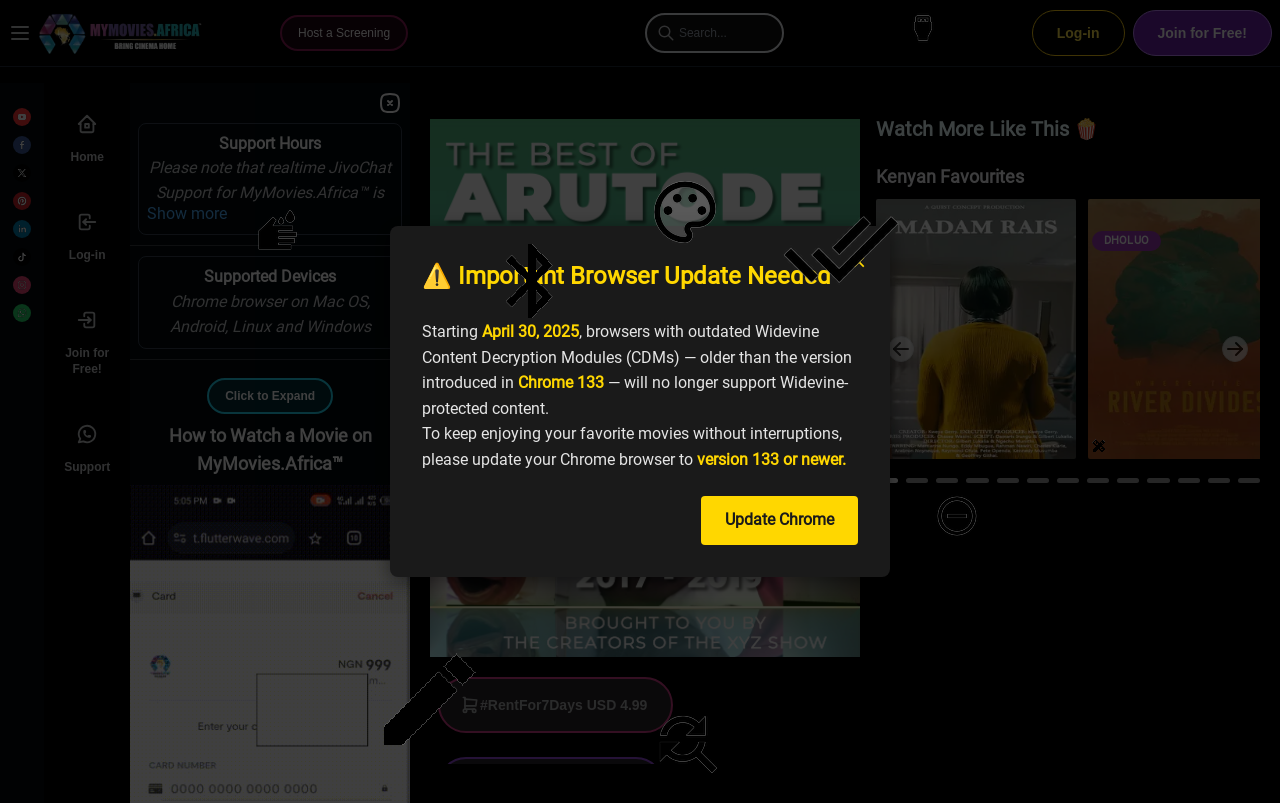 The width and height of the screenshot is (1280, 803). I want to click on toggle bluetooth connectivity, so click(532, 281).